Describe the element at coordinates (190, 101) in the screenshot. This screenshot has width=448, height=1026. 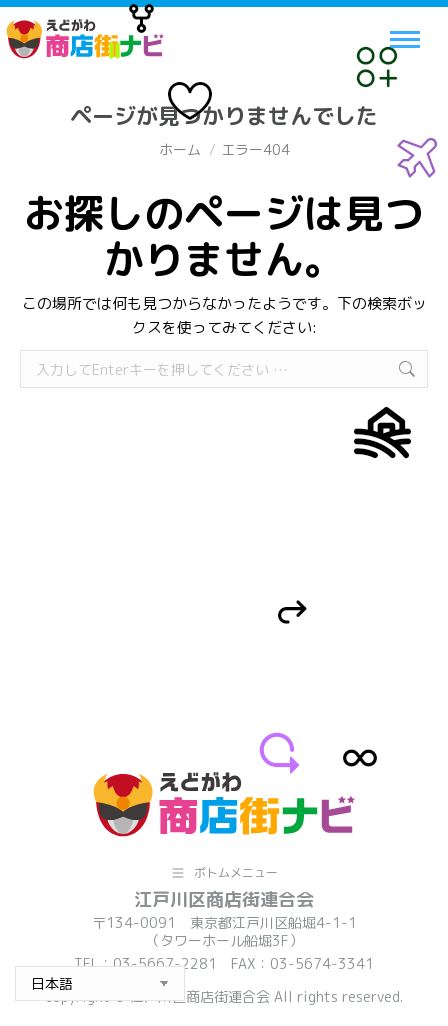
I see `like or favorite this item` at that location.